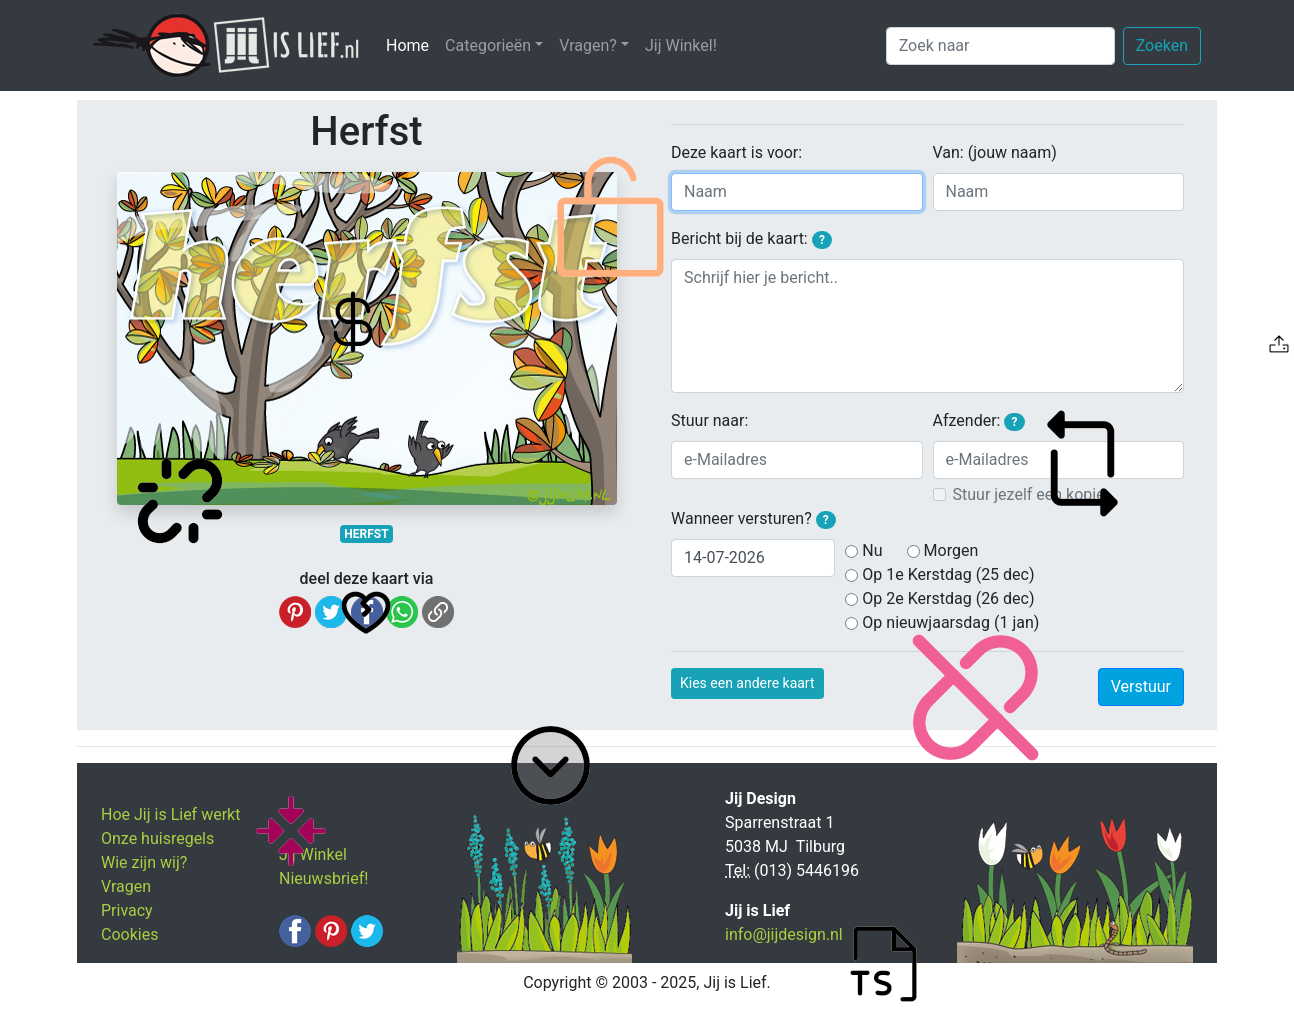 The width and height of the screenshot is (1294, 1011). Describe the element at coordinates (1082, 463) in the screenshot. I see `rotate device orientation` at that location.